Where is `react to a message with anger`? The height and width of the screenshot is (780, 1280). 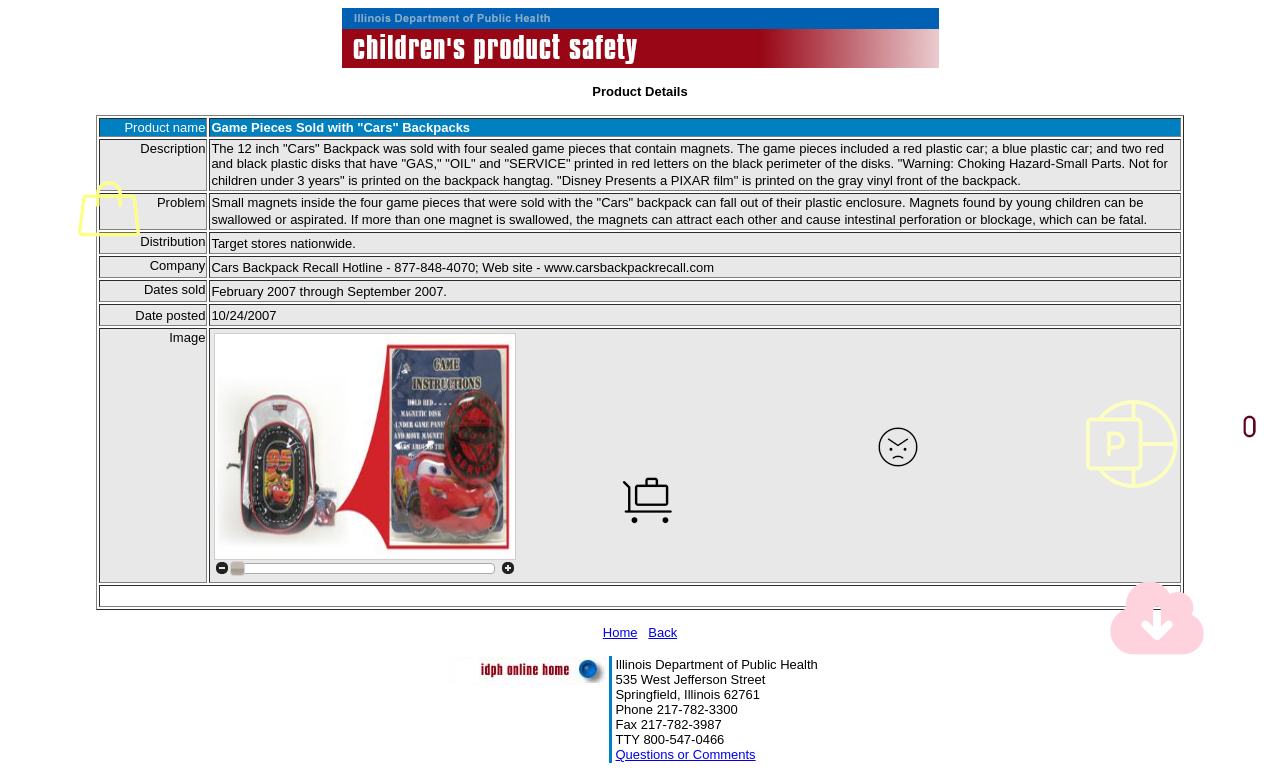 react to a message with anger is located at coordinates (898, 447).